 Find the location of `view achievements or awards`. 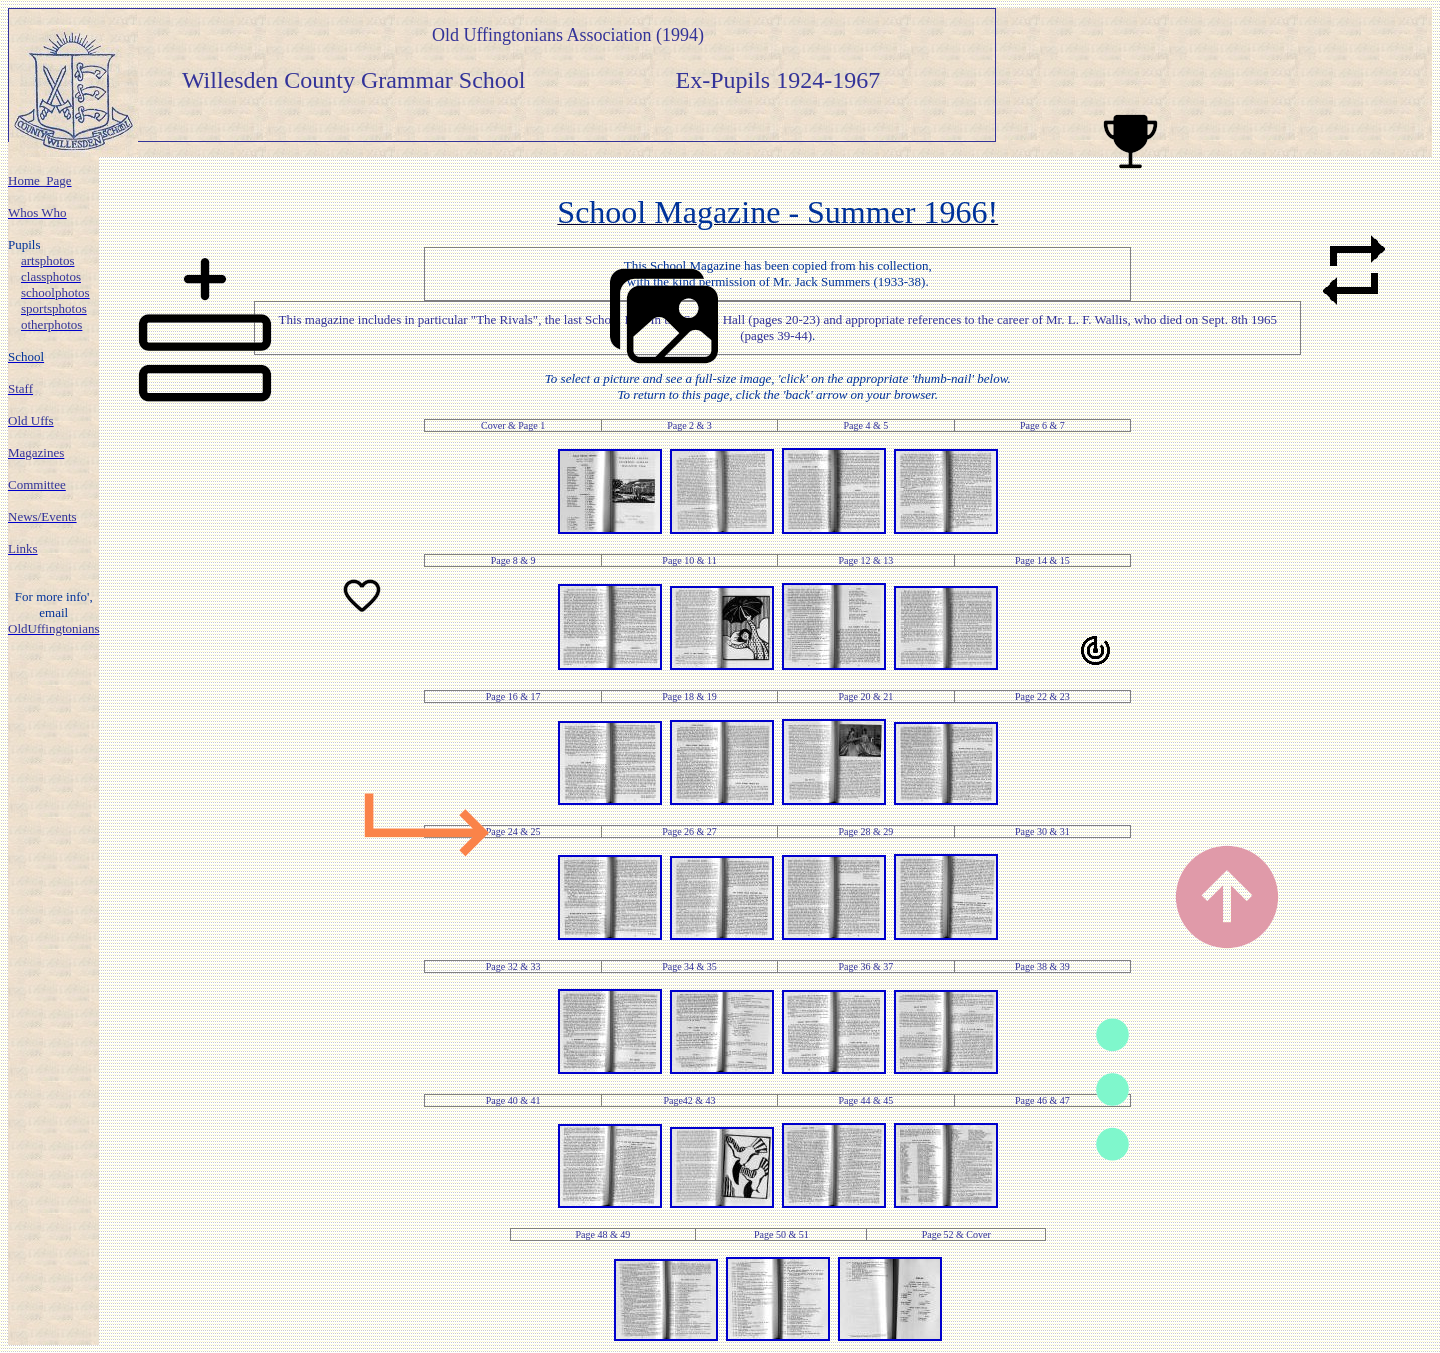

view achievements or awards is located at coordinates (1130, 141).